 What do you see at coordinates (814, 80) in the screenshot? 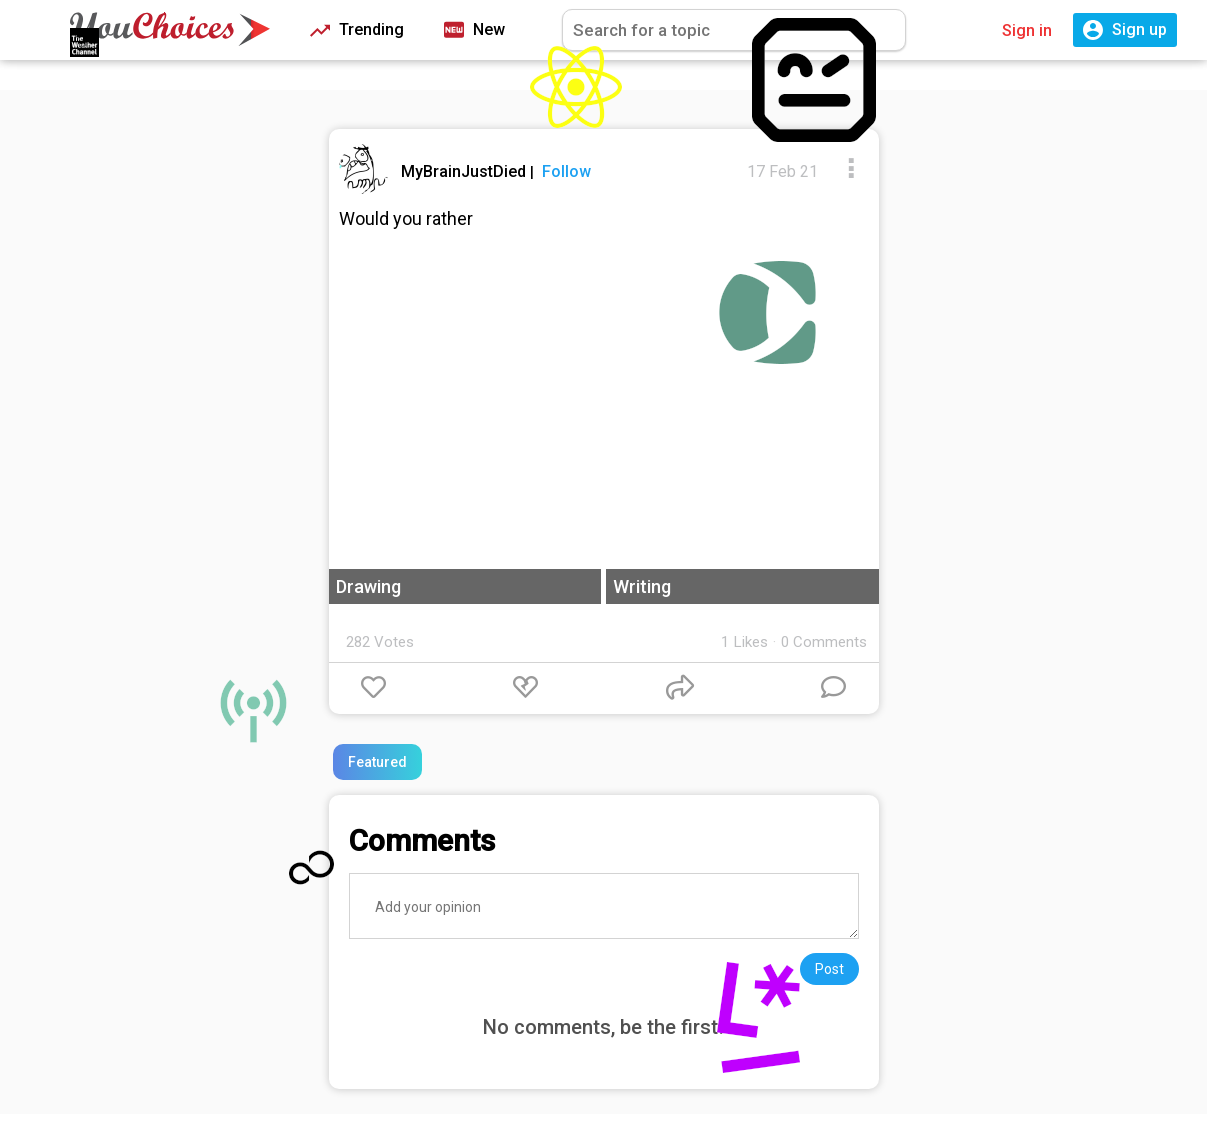
I see `robot framework logo` at bounding box center [814, 80].